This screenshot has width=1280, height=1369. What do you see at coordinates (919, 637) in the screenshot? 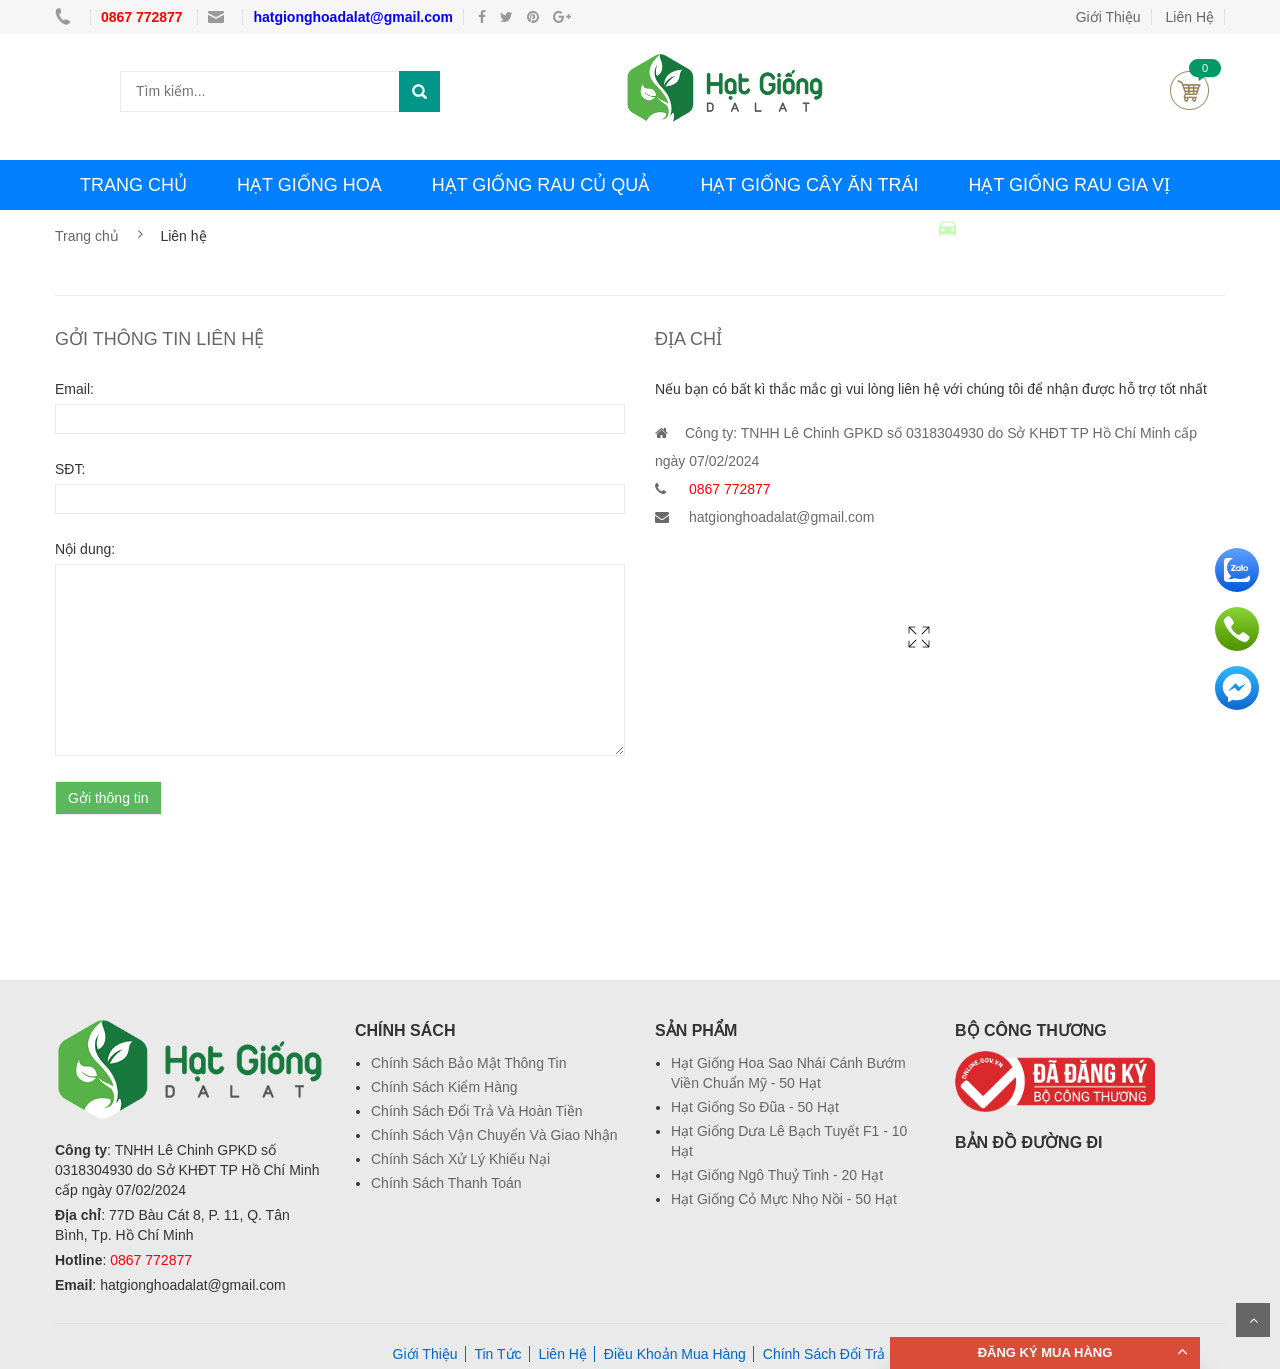
I see `expand to fullscreen mode` at bounding box center [919, 637].